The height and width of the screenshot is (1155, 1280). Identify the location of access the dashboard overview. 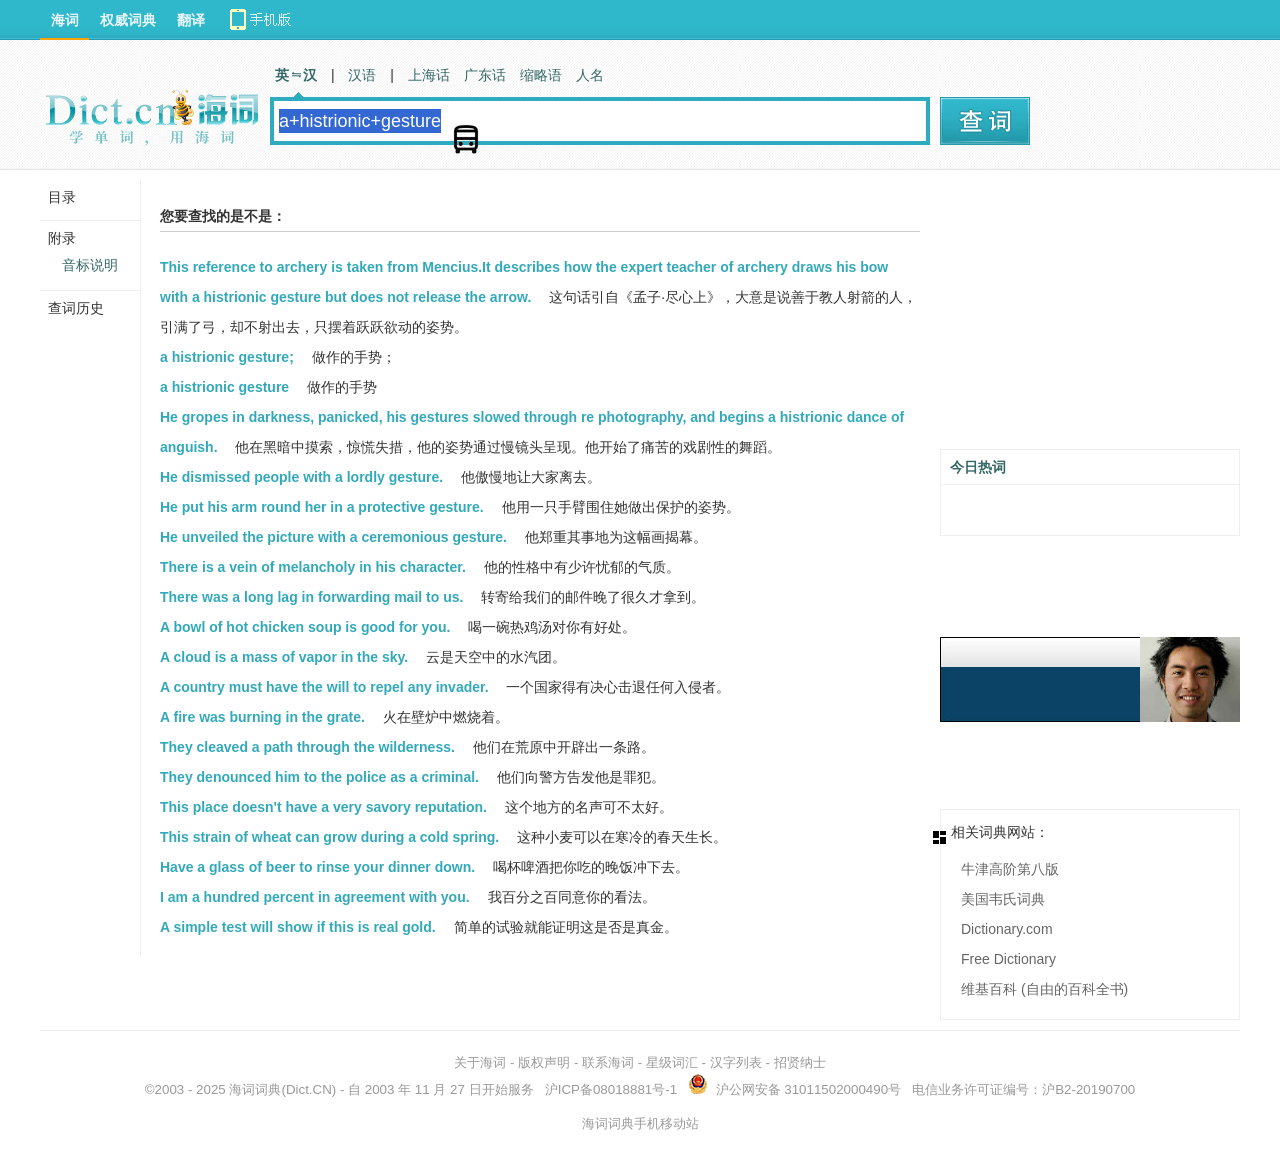
(939, 837).